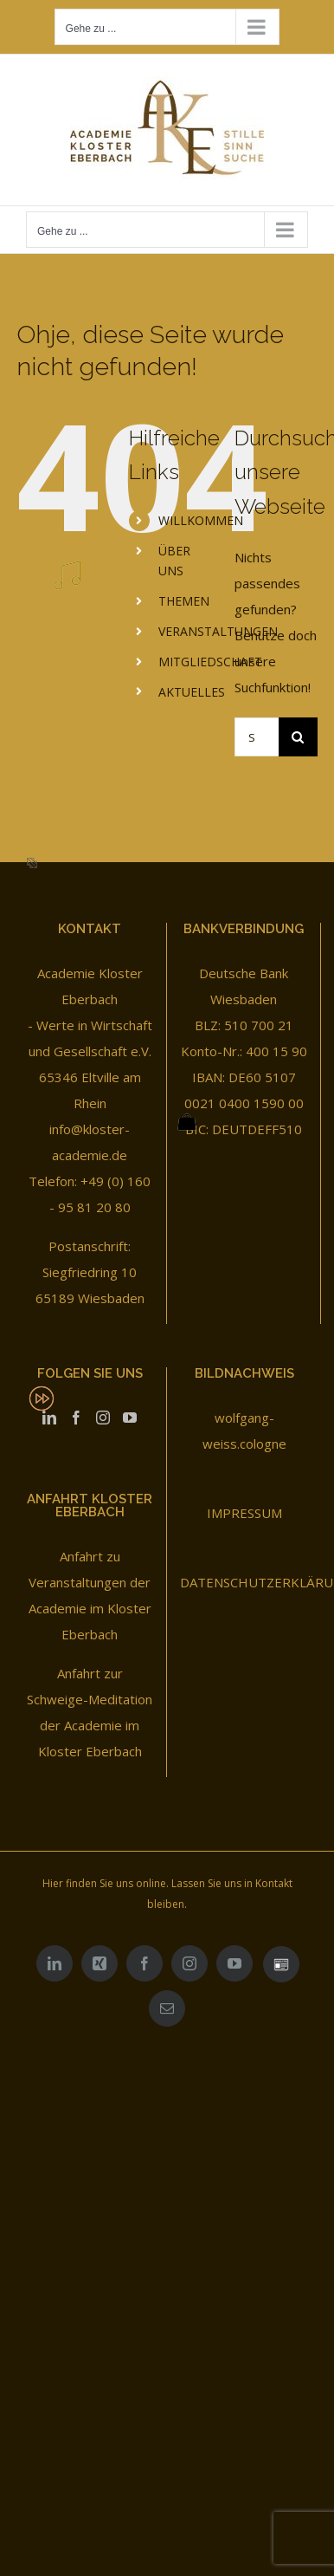 The image size is (334, 2576). Describe the element at coordinates (68, 575) in the screenshot. I see `access music or audio playback` at that location.